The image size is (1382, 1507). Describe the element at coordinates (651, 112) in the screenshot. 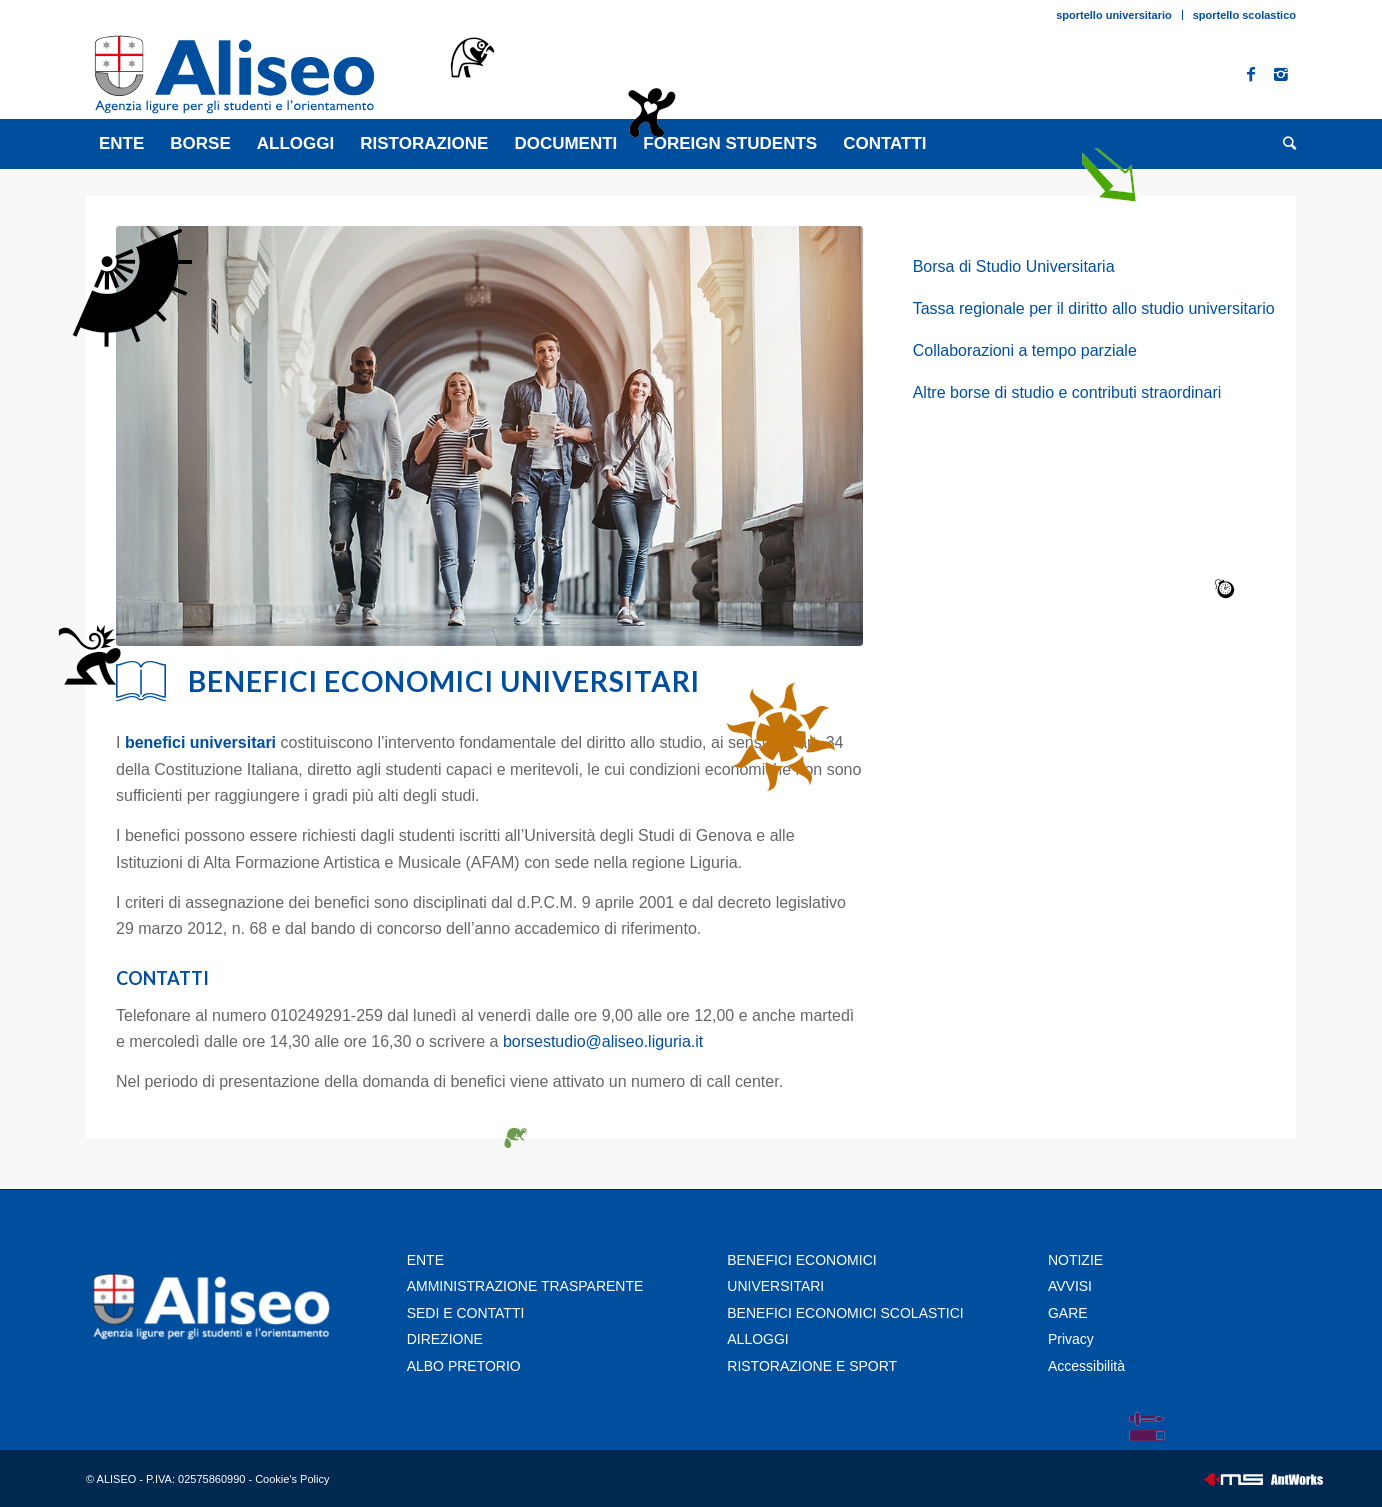

I see `express enthusiasm or passion` at that location.